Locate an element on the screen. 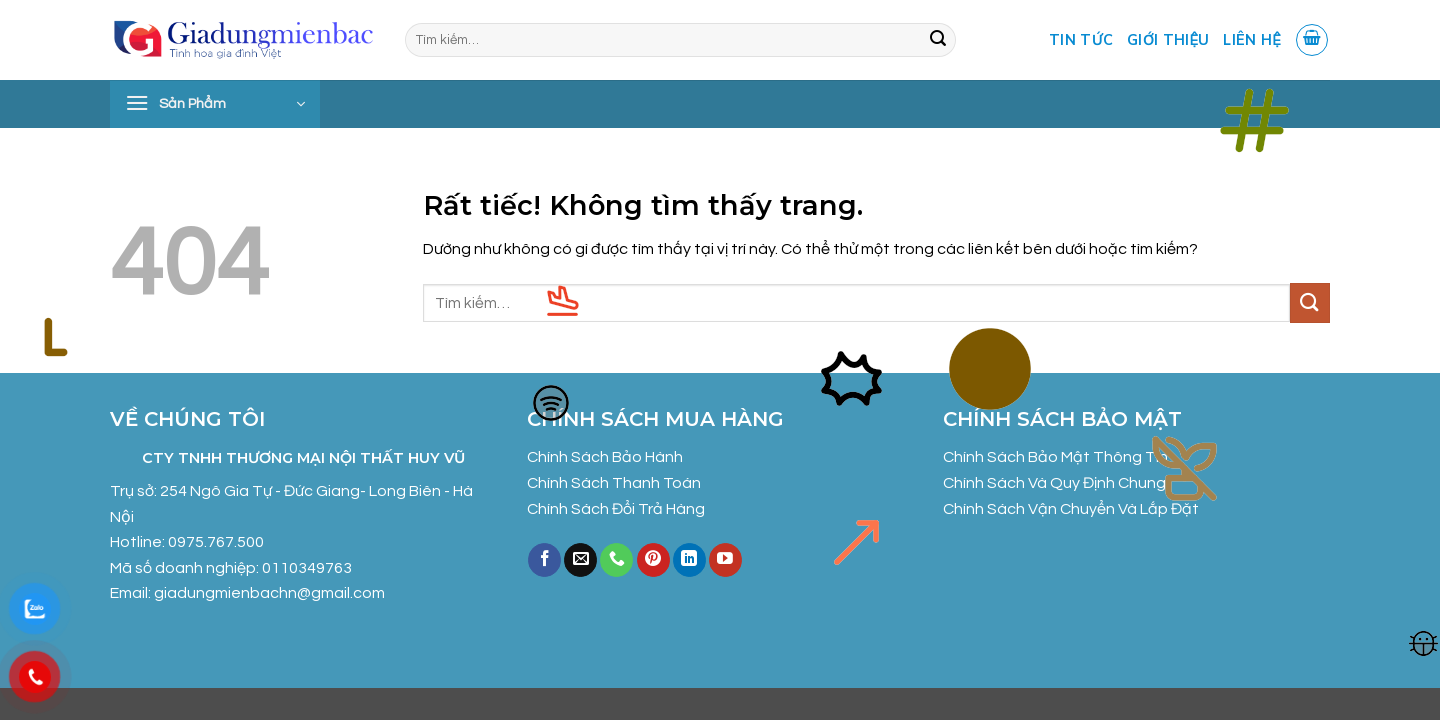 This screenshot has height=720, width=1440. view or add hashtags is located at coordinates (1254, 120).